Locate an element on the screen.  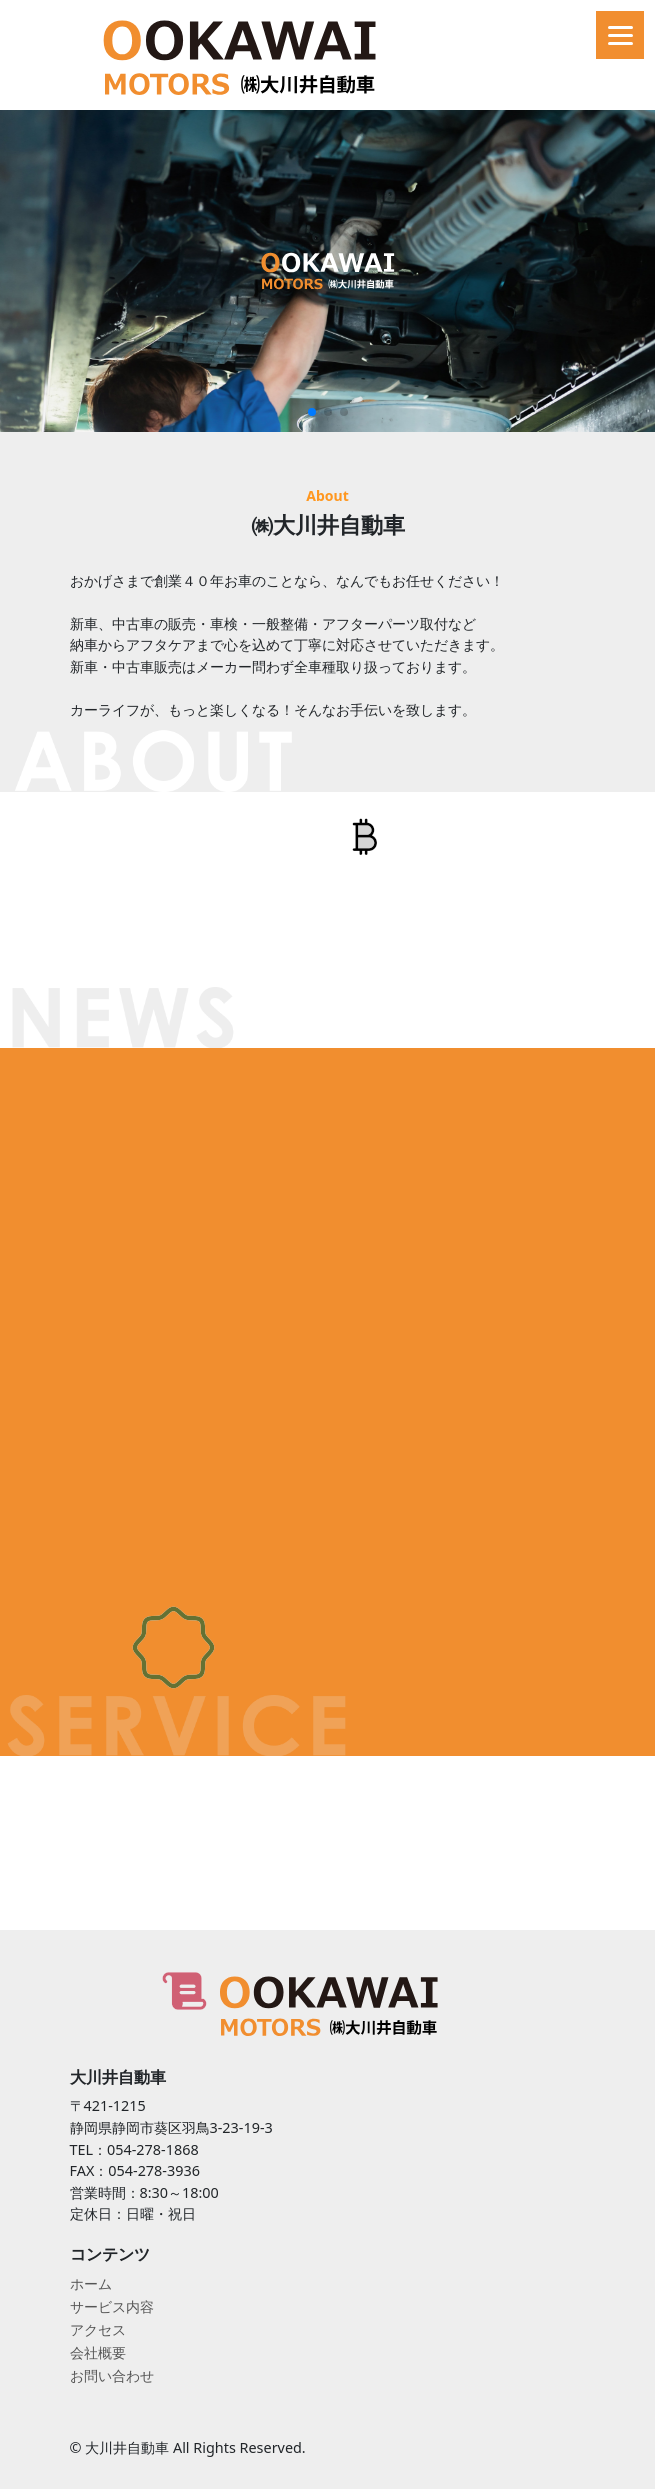
view terms and conditions or legal documents is located at coordinates (186, 1991).